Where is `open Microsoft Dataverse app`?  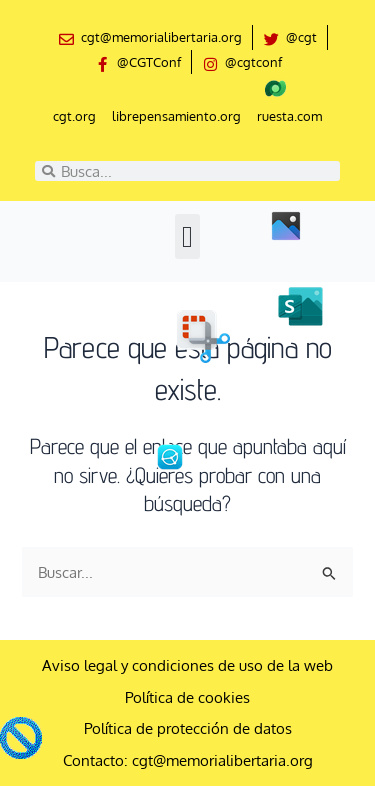
open Microsoft Dataverse app is located at coordinates (275, 88).